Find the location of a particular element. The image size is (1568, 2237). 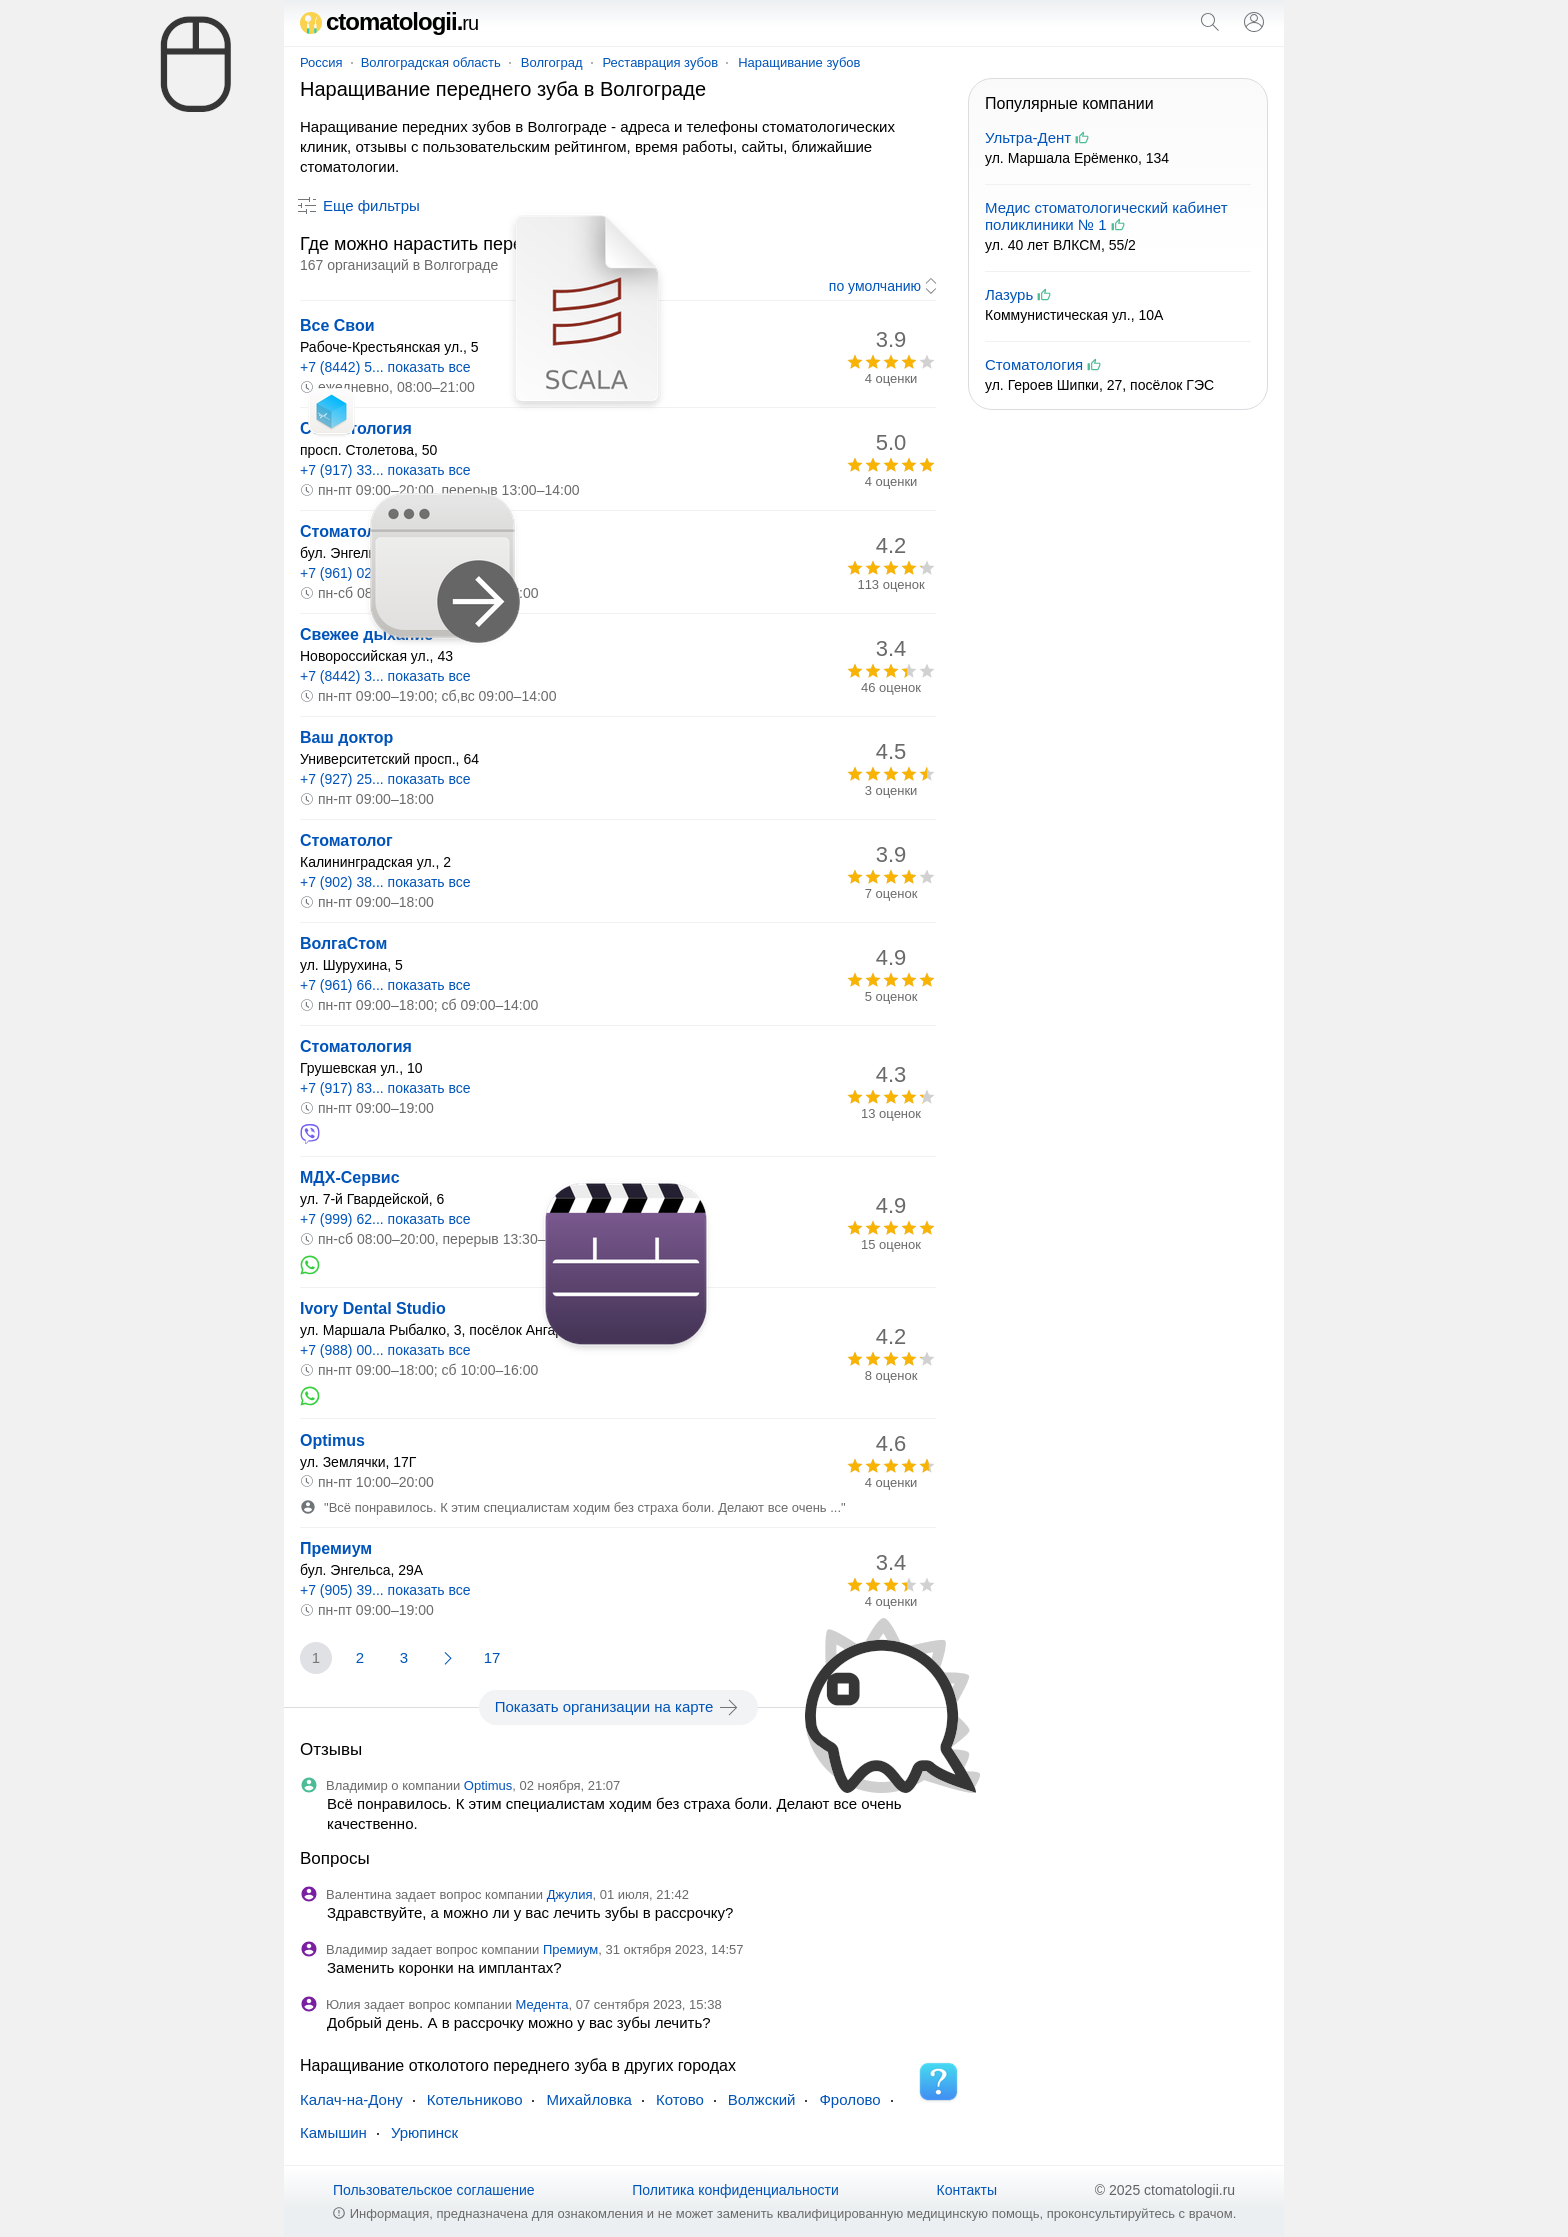

mouse input device settings is located at coordinates (199, 61).